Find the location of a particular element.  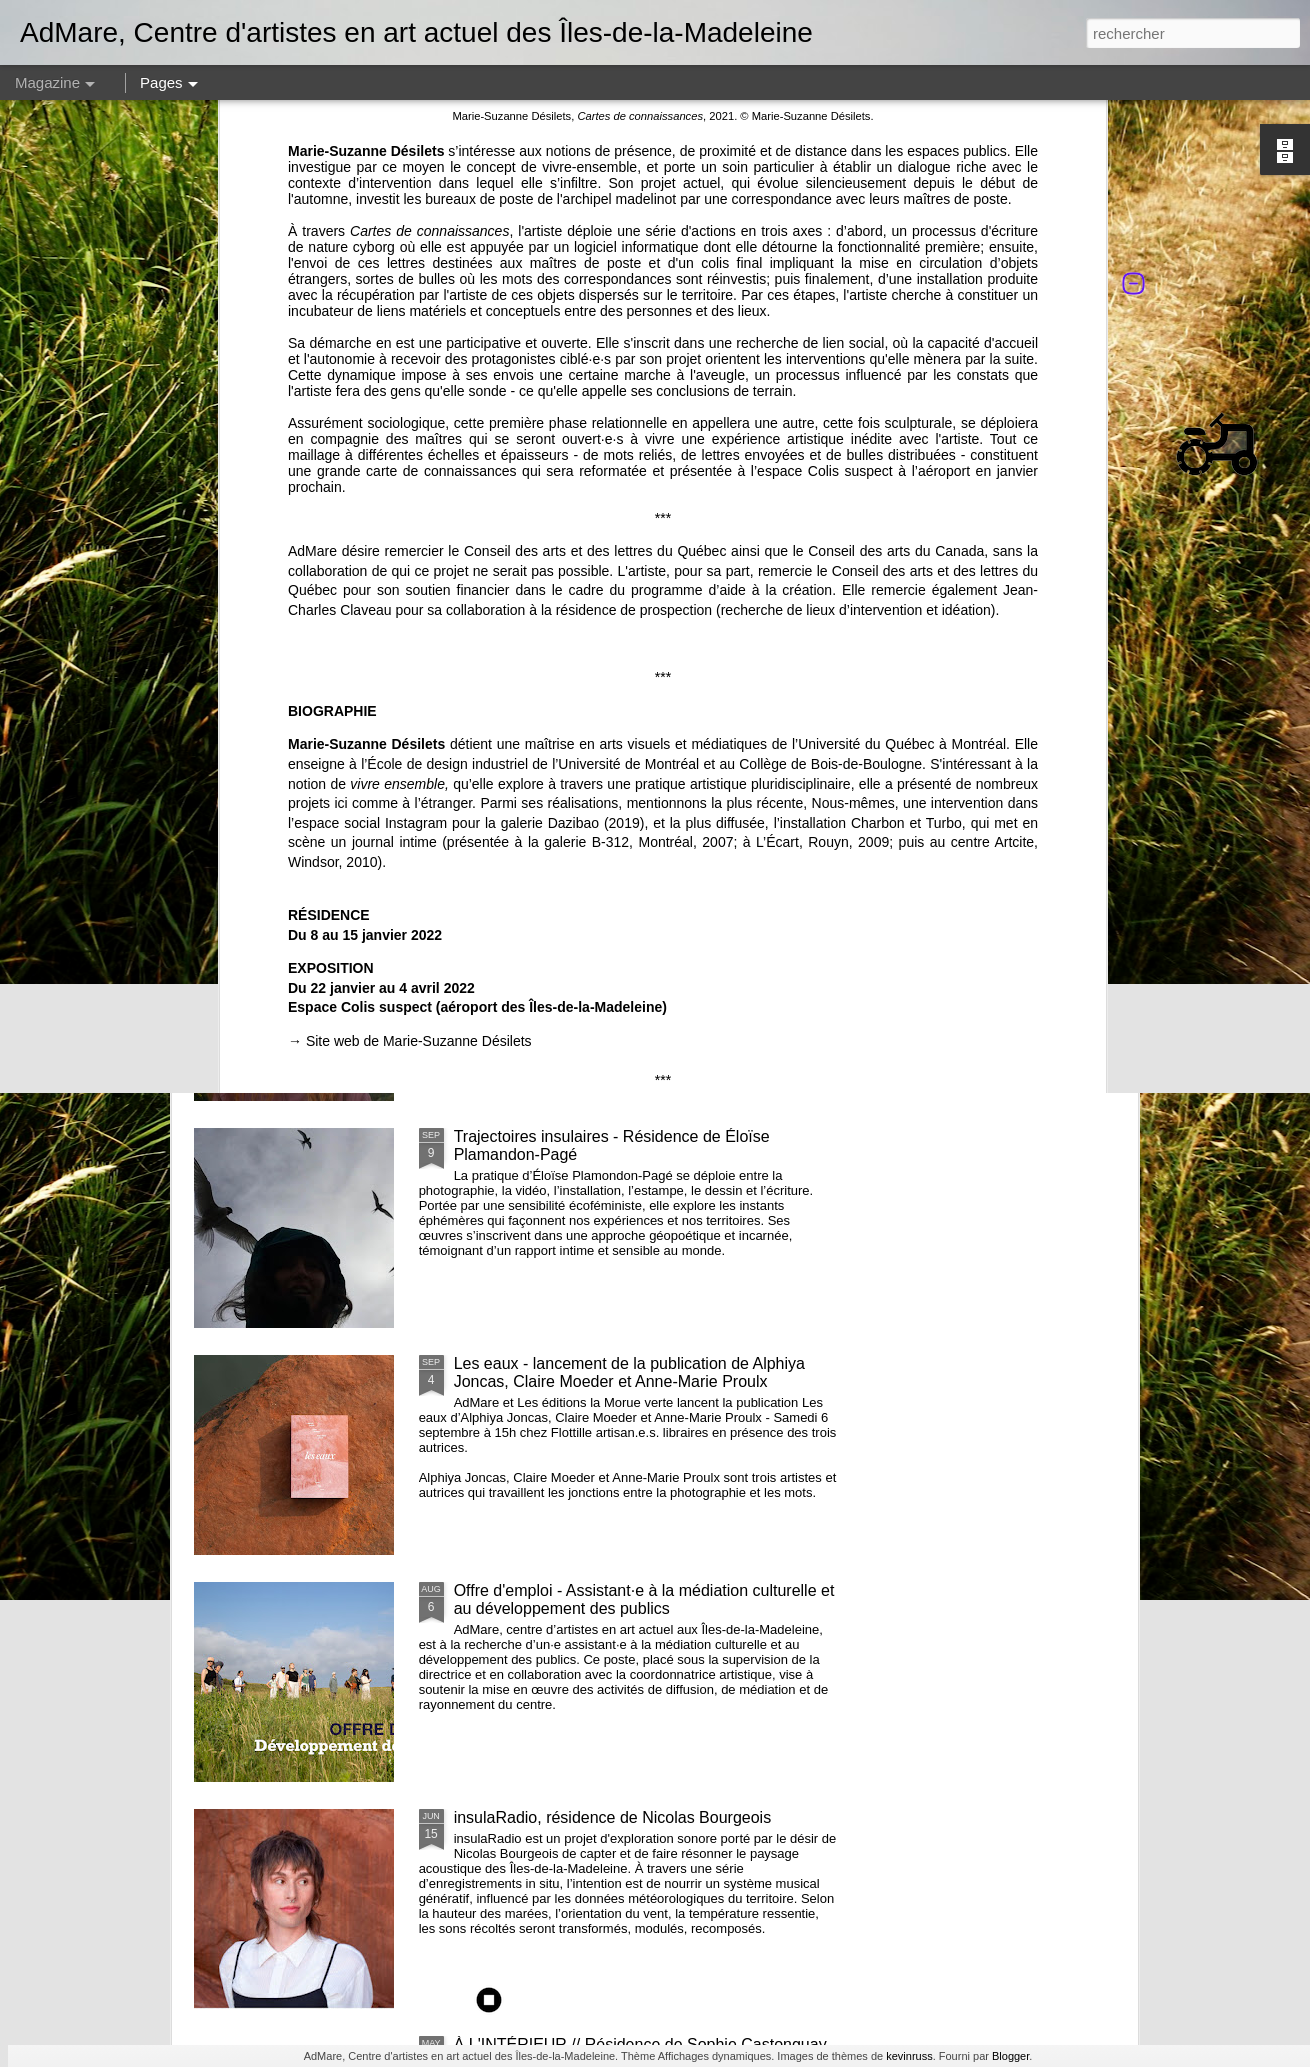

stop playback is located at coordinates (489, 2000).